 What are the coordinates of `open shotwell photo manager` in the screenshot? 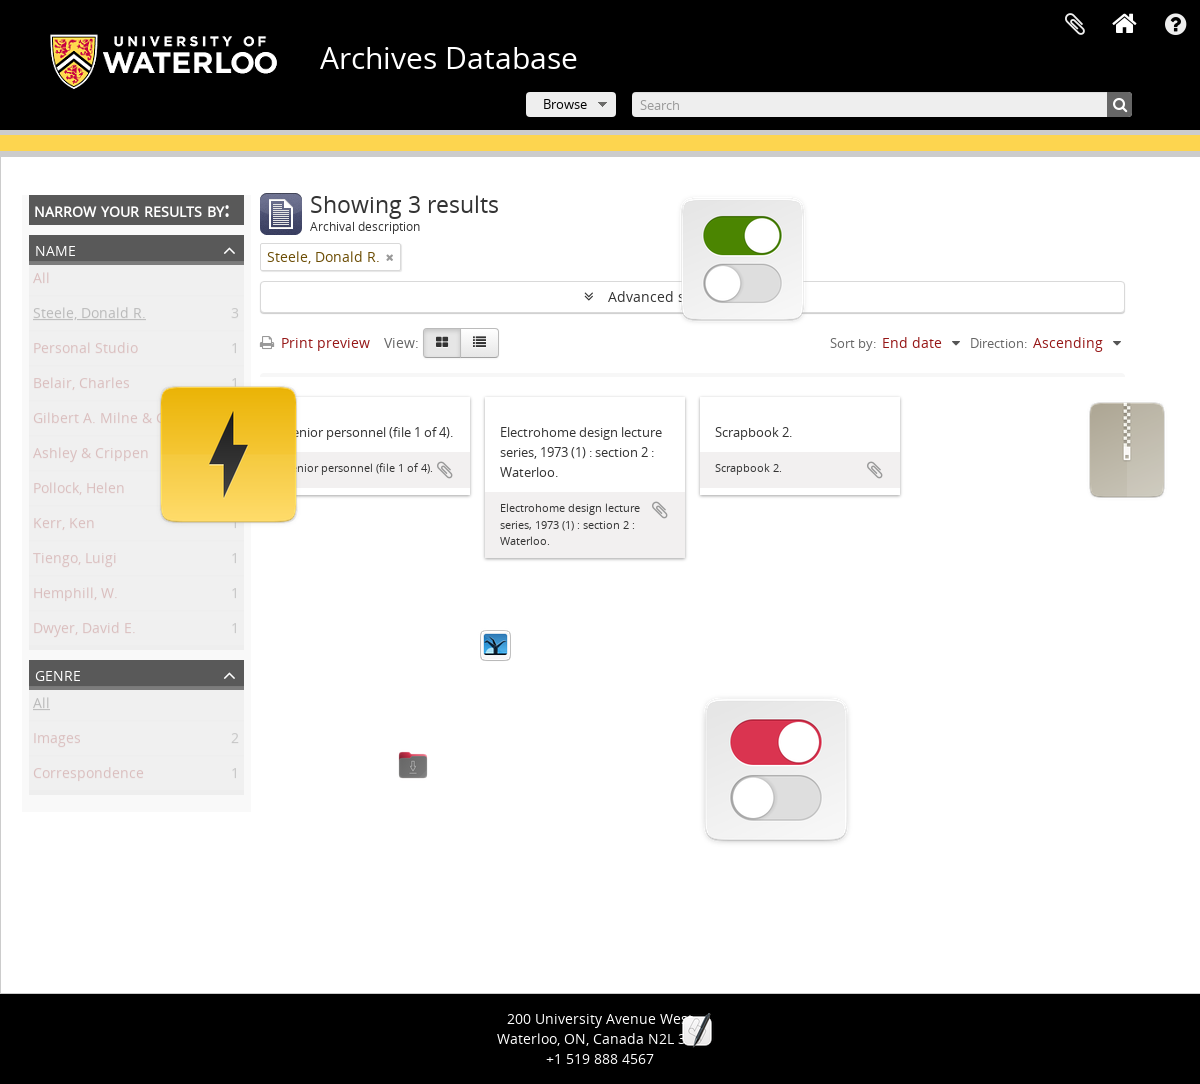 It's located at (495, 645).